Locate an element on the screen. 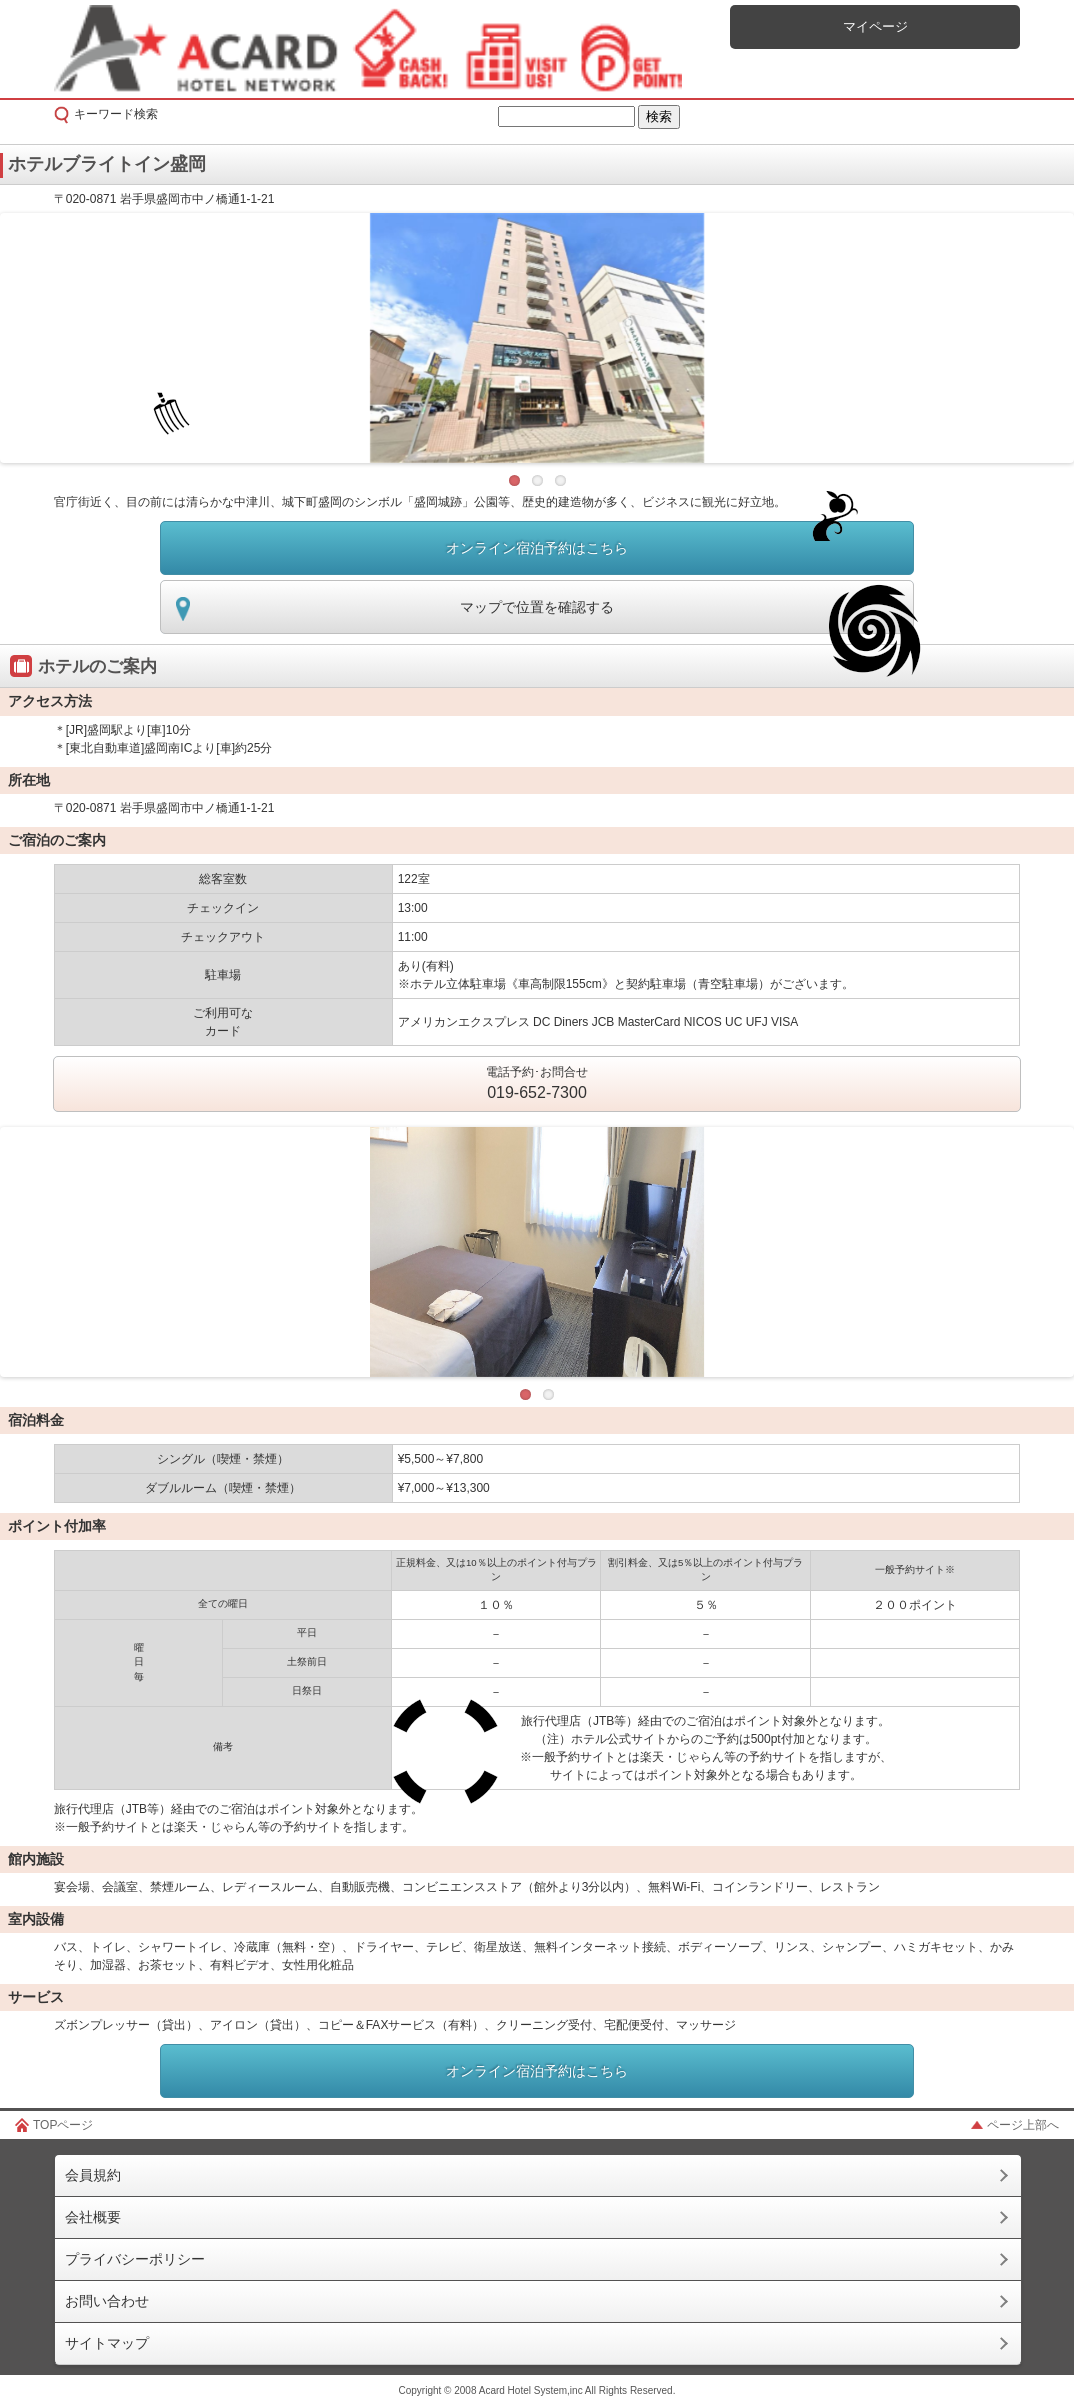  indicates plant fruiting stage in gardening game is located at coordinates (834, 516).